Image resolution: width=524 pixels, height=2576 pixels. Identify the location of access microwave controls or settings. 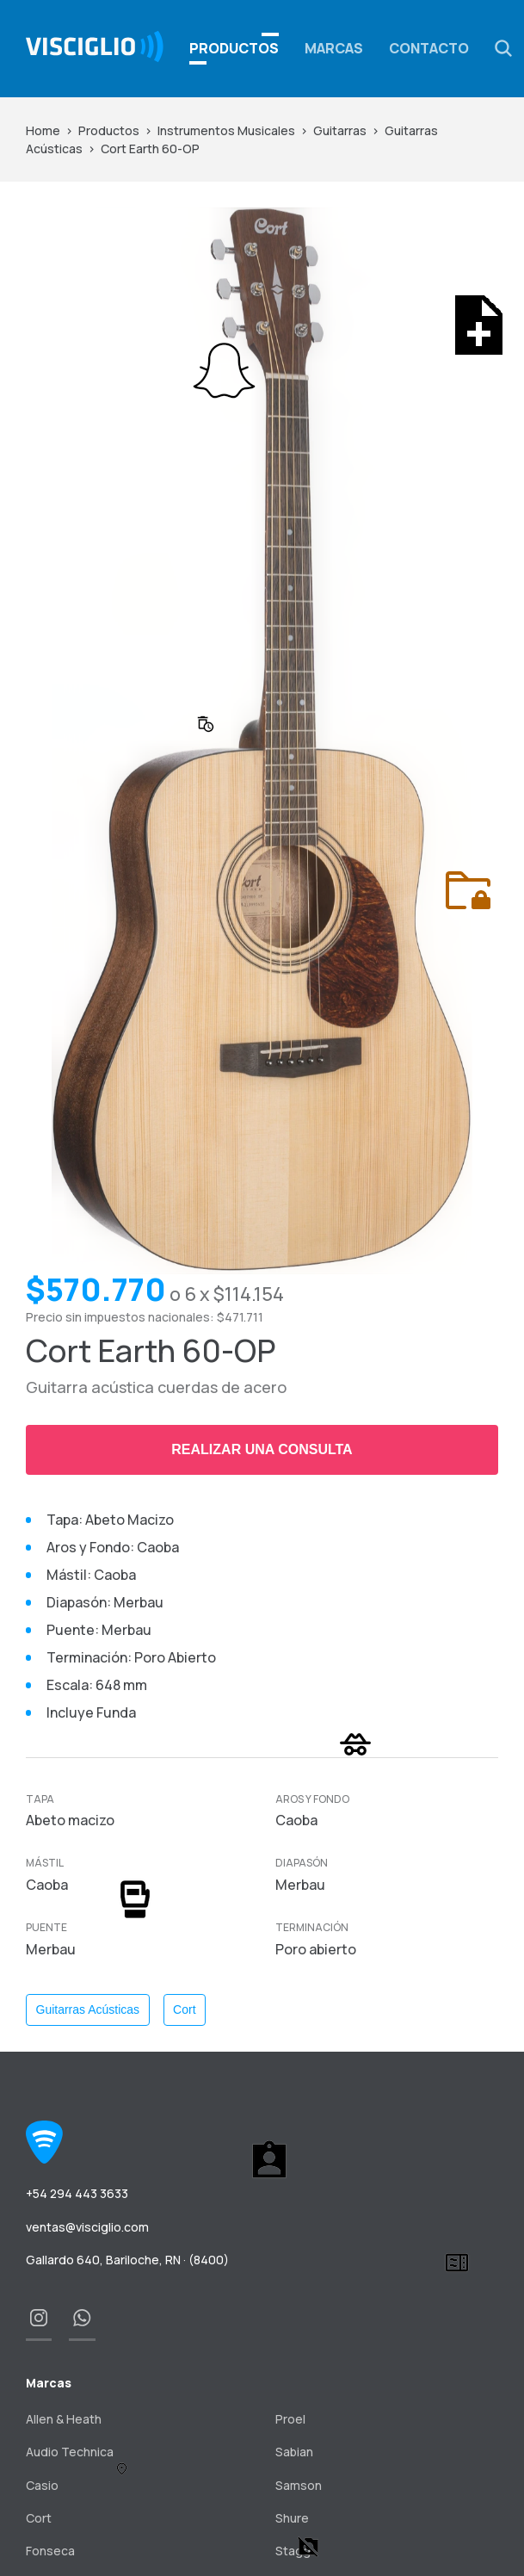
(457, 2263).